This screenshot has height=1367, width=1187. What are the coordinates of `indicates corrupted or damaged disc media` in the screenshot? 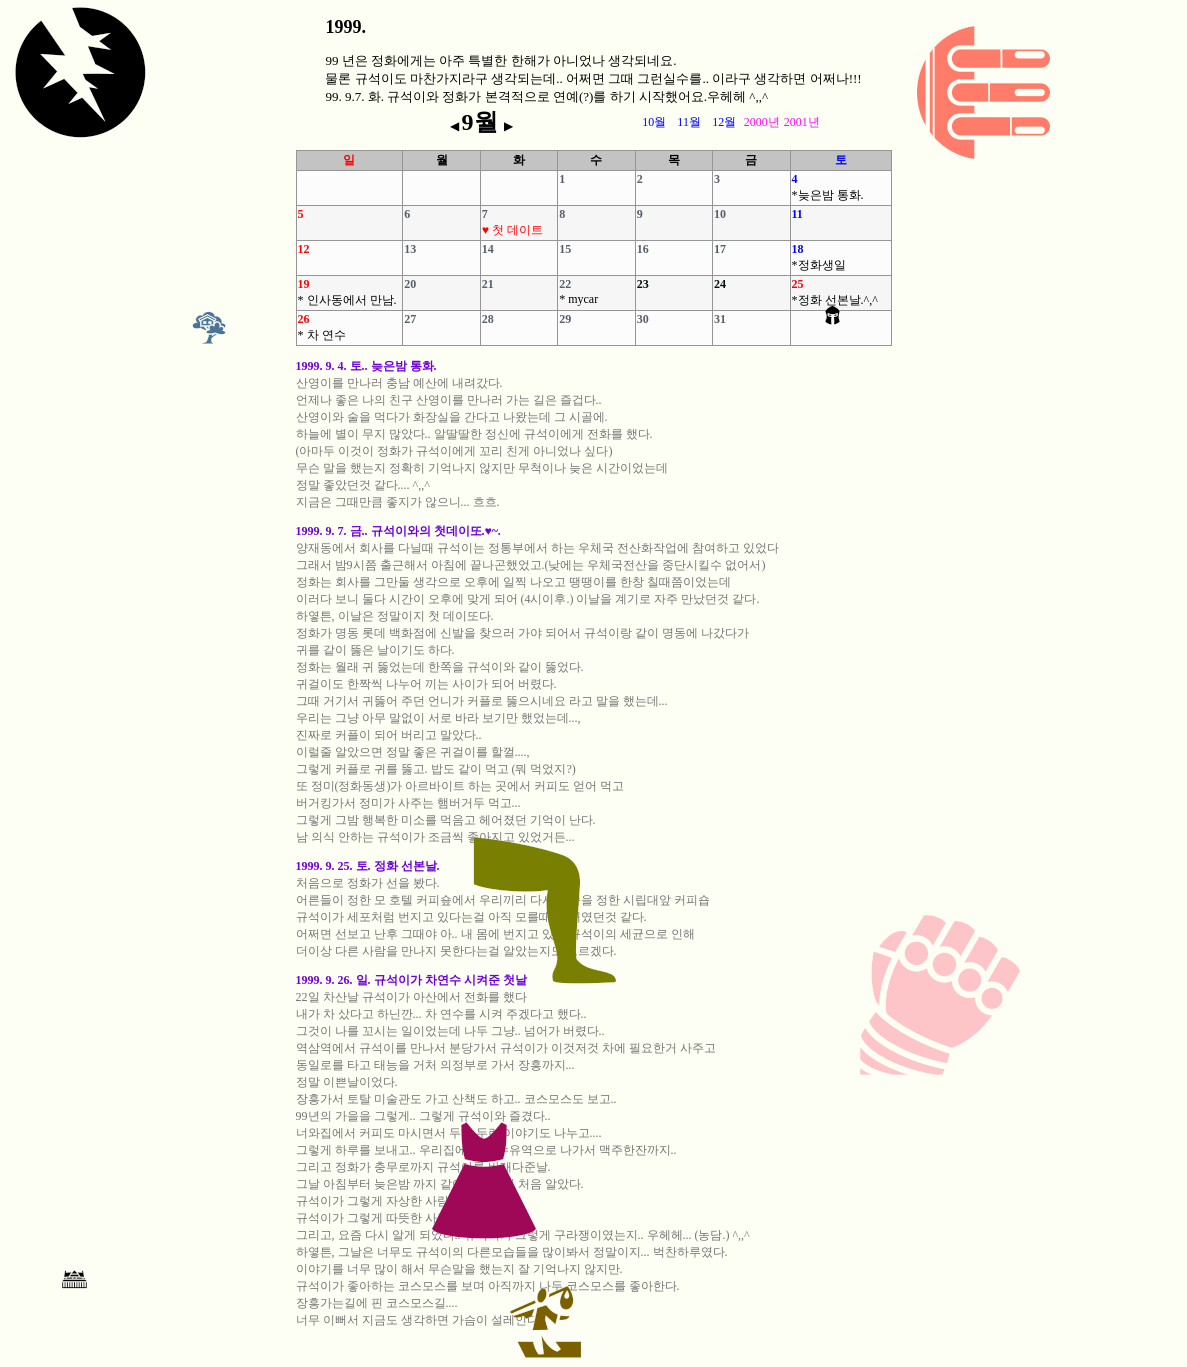 It's located at (80, 72).